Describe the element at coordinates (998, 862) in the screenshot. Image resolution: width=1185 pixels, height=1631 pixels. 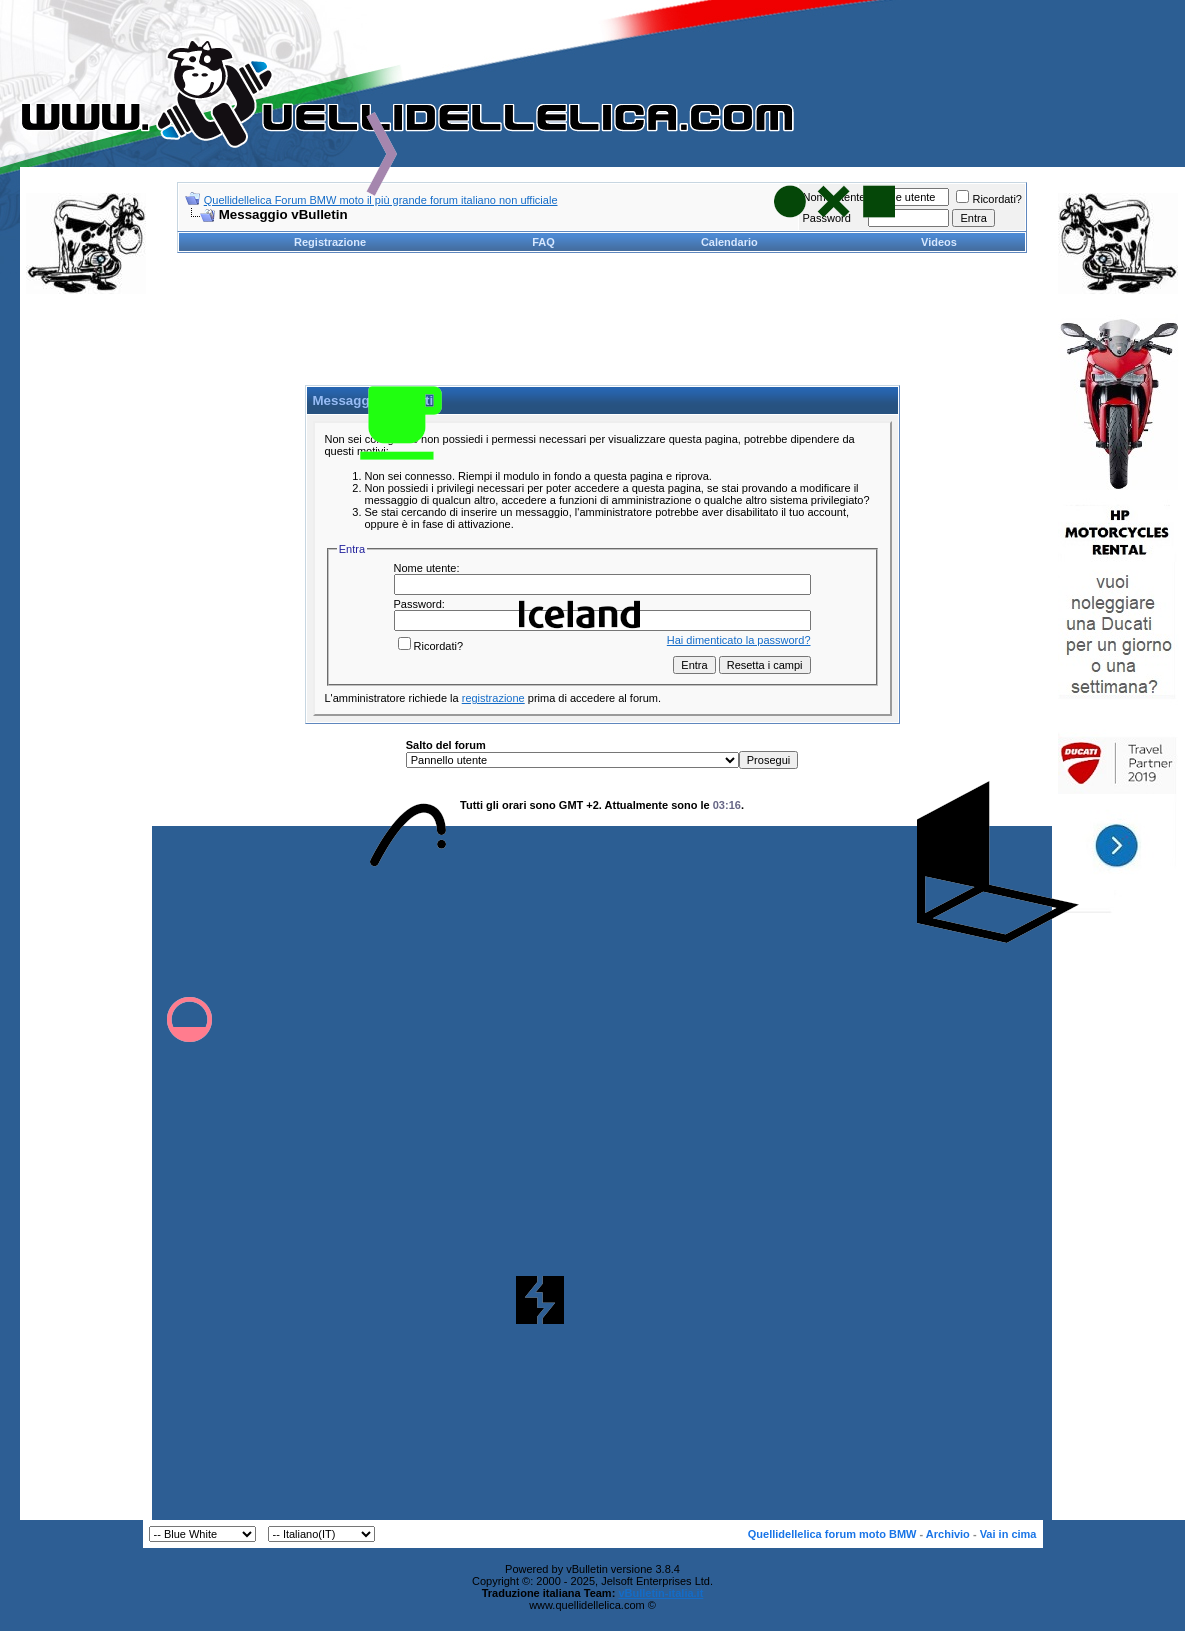
I see `visit nexon's website or services` at that location.